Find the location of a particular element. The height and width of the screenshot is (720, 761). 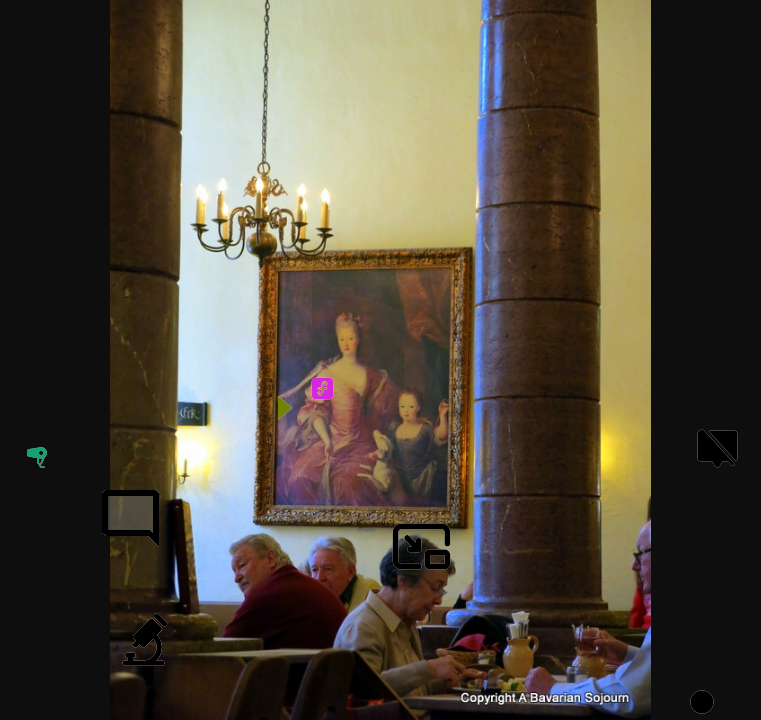

access scientific or research tools is located at coordinates (143, 639).